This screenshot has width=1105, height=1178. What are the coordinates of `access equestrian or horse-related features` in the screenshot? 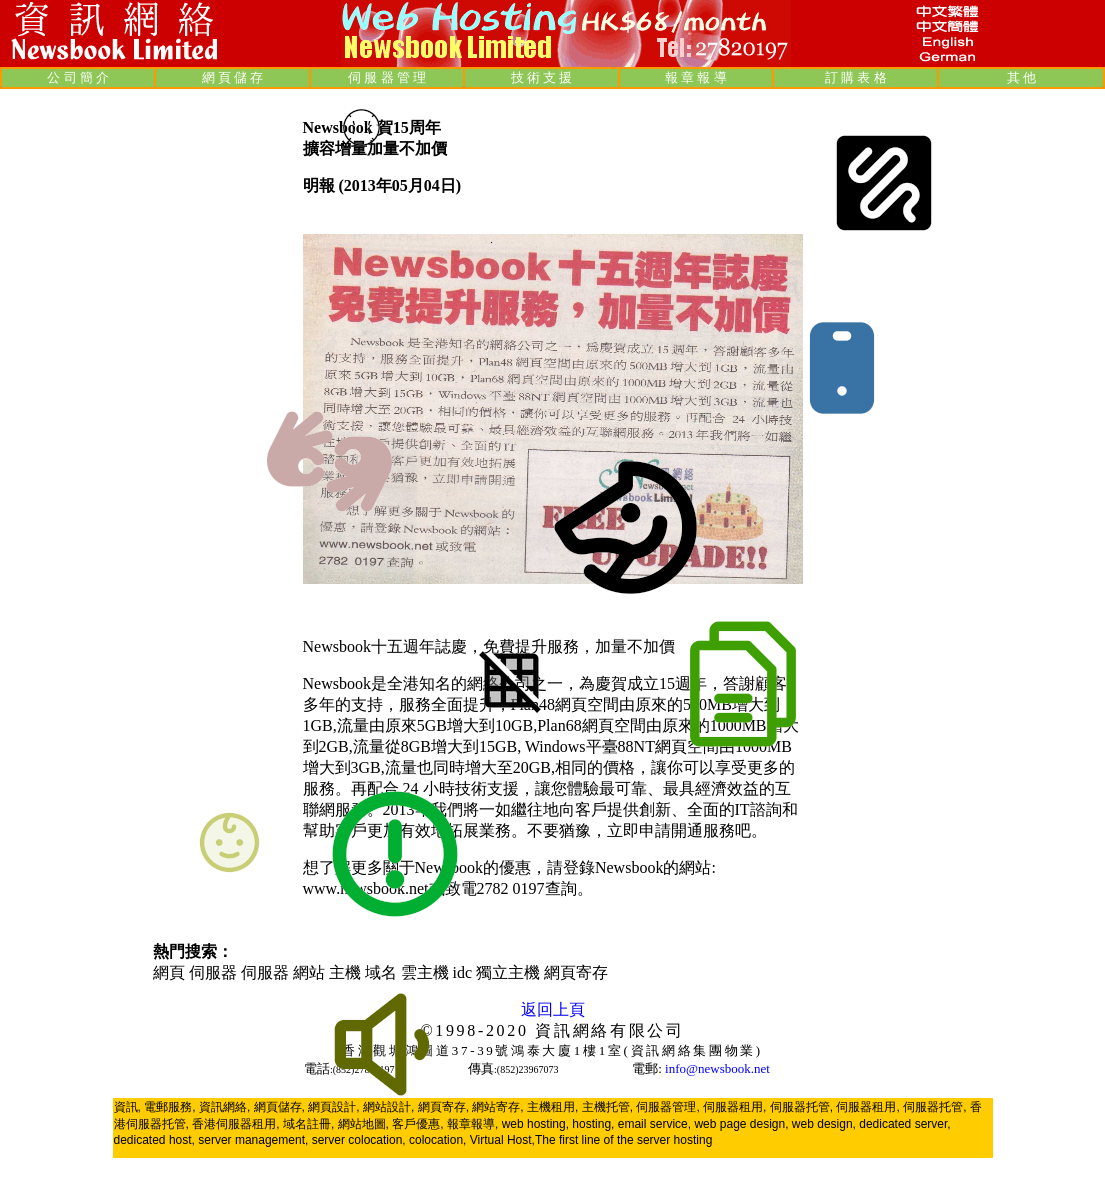 It's located at (630, 527).